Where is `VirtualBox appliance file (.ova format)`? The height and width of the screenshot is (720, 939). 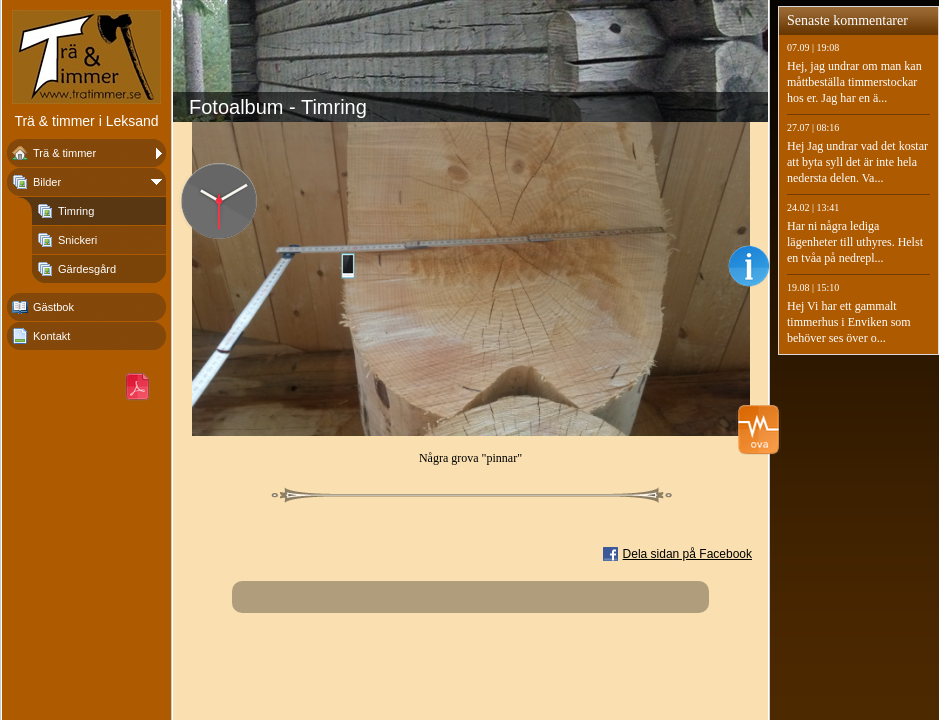
VirtualBox appliance file (.ova format) is located at coordinates (758, 429).